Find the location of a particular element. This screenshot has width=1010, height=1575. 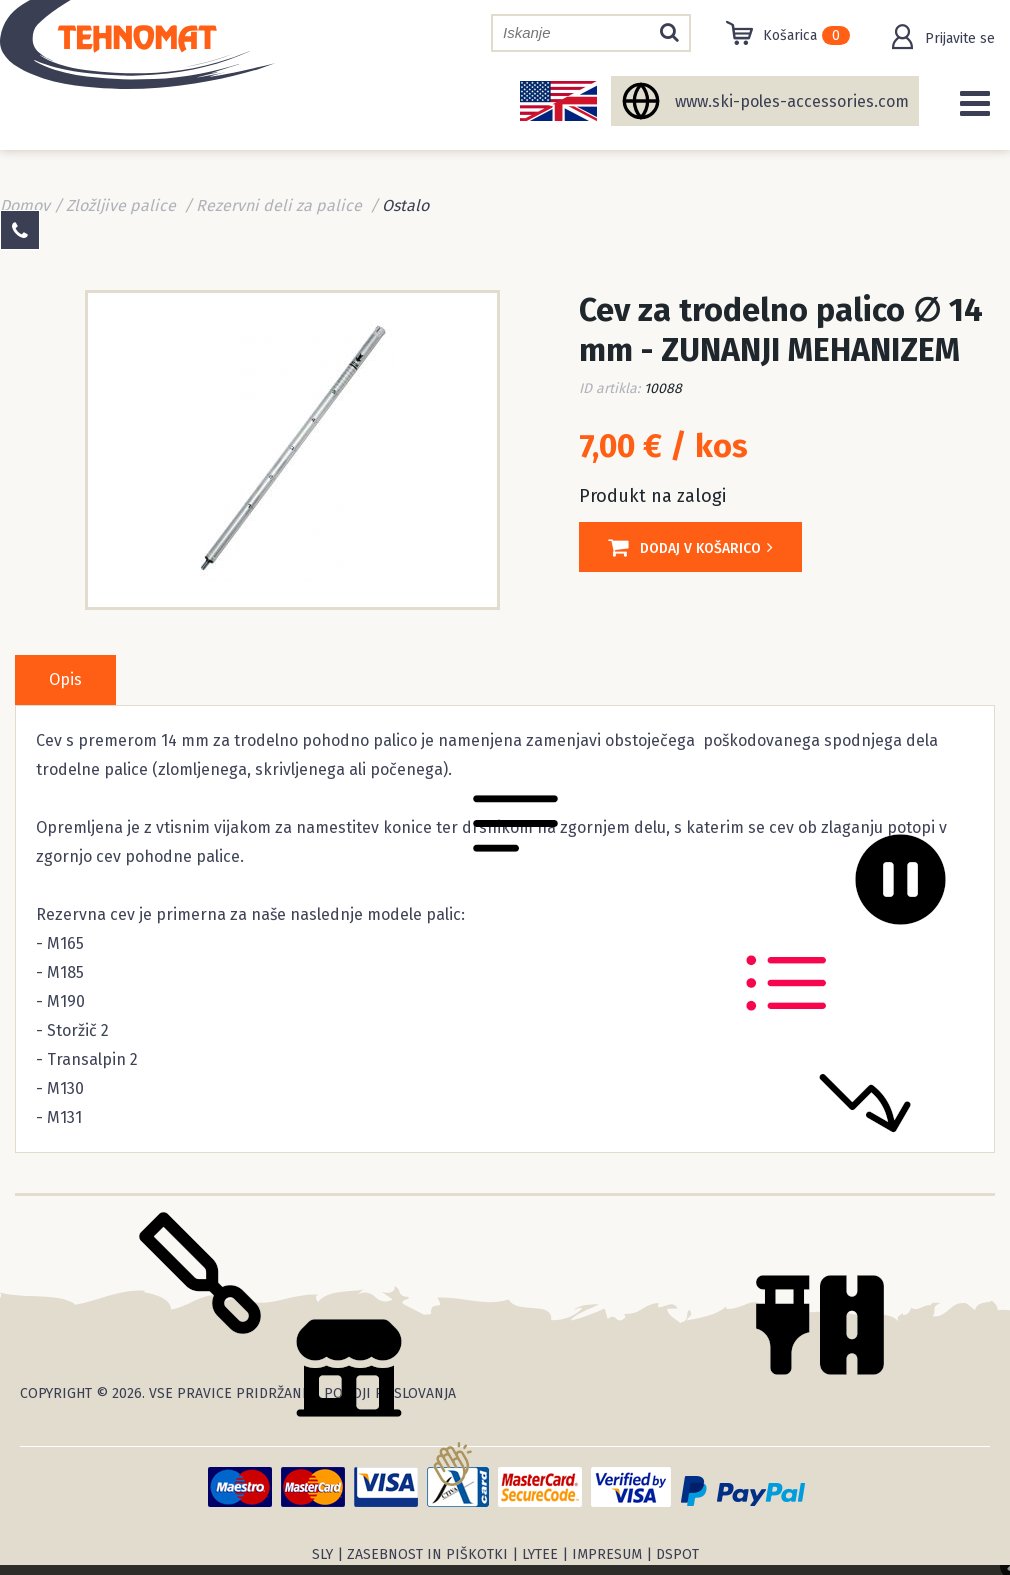

indicates a downward trend or decline in data is located at coordinates (865, 1103).